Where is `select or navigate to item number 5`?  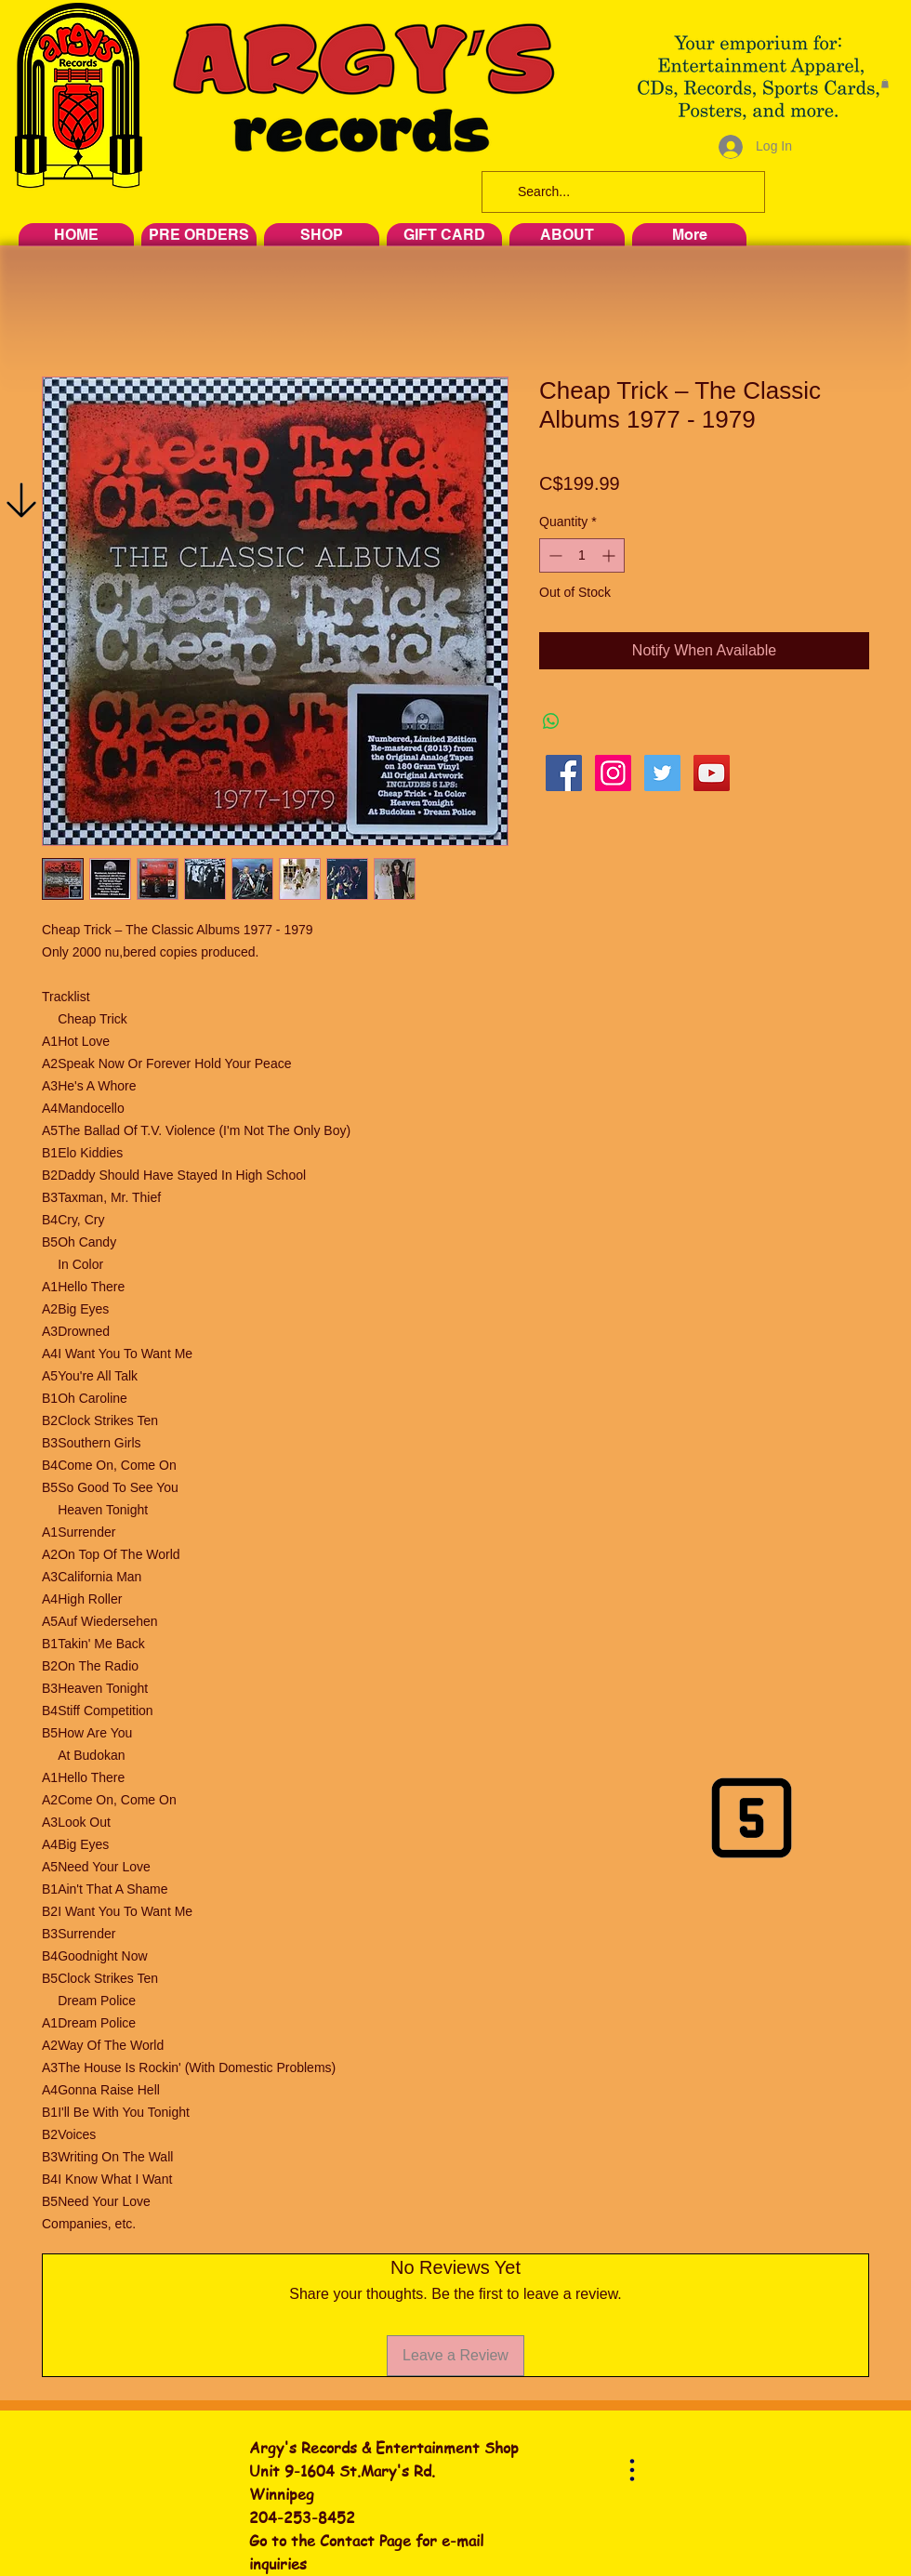
select or navigate to item number 5 is located at coordinates (751, 1817).